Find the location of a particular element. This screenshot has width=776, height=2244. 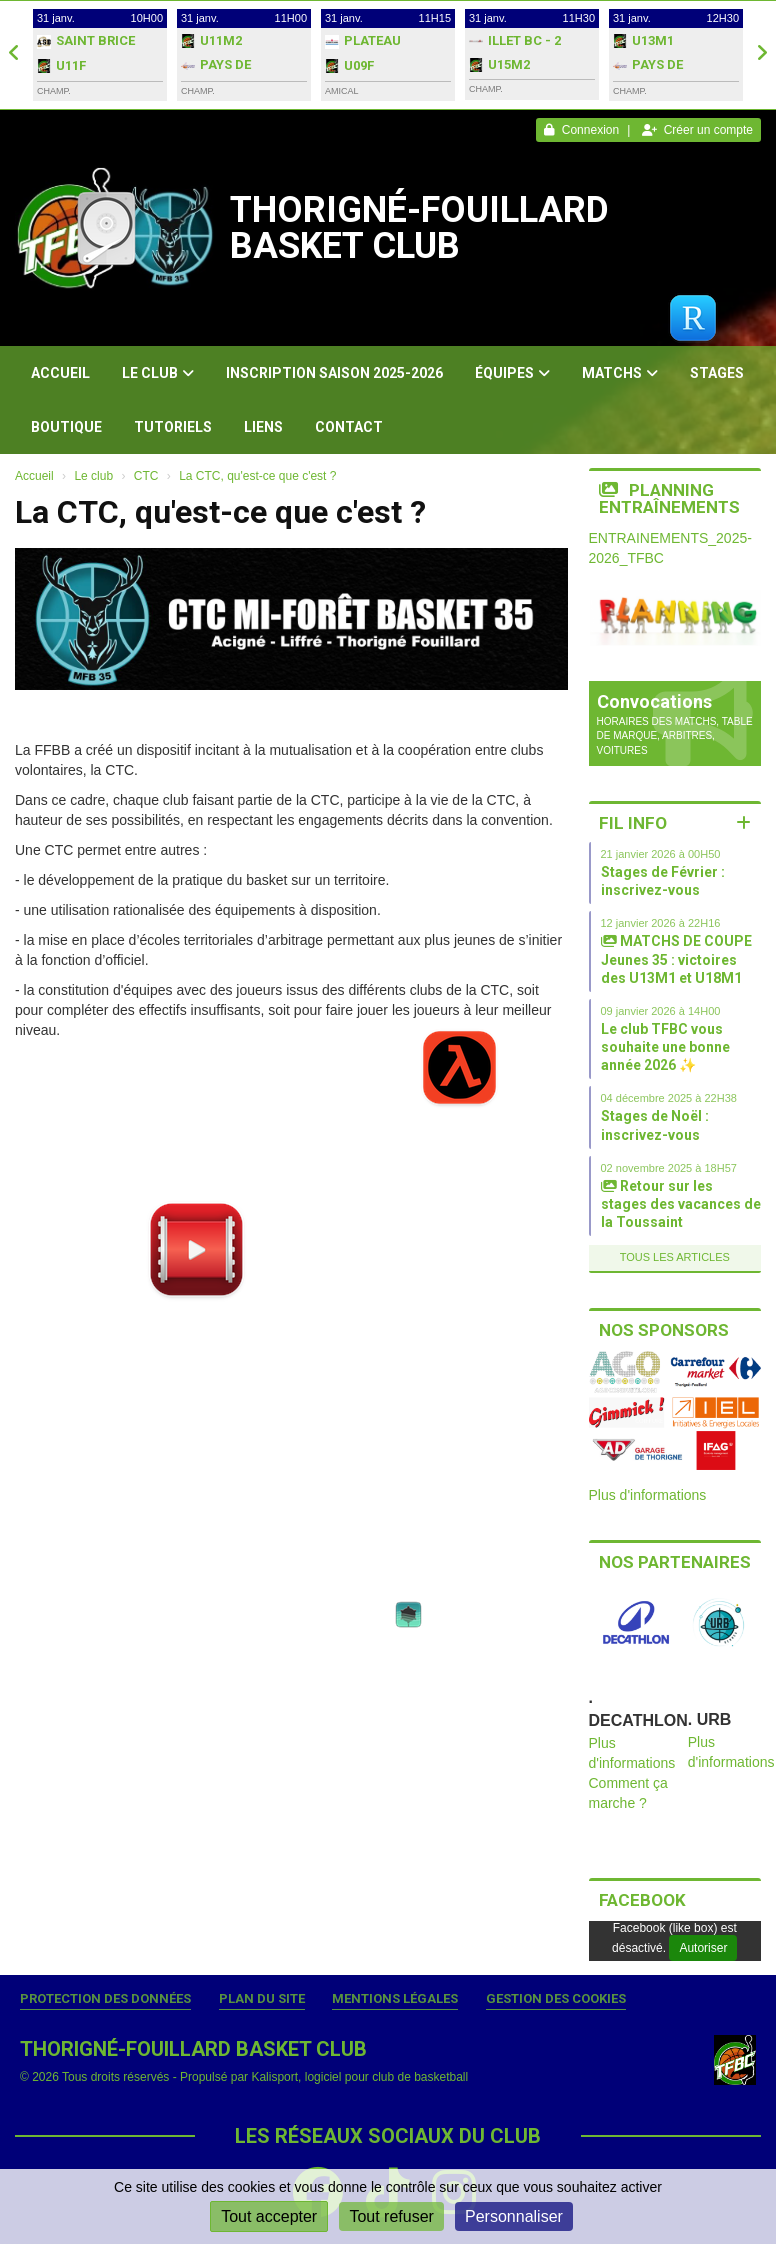

open disk utility application is located at coordinates (106, 228).